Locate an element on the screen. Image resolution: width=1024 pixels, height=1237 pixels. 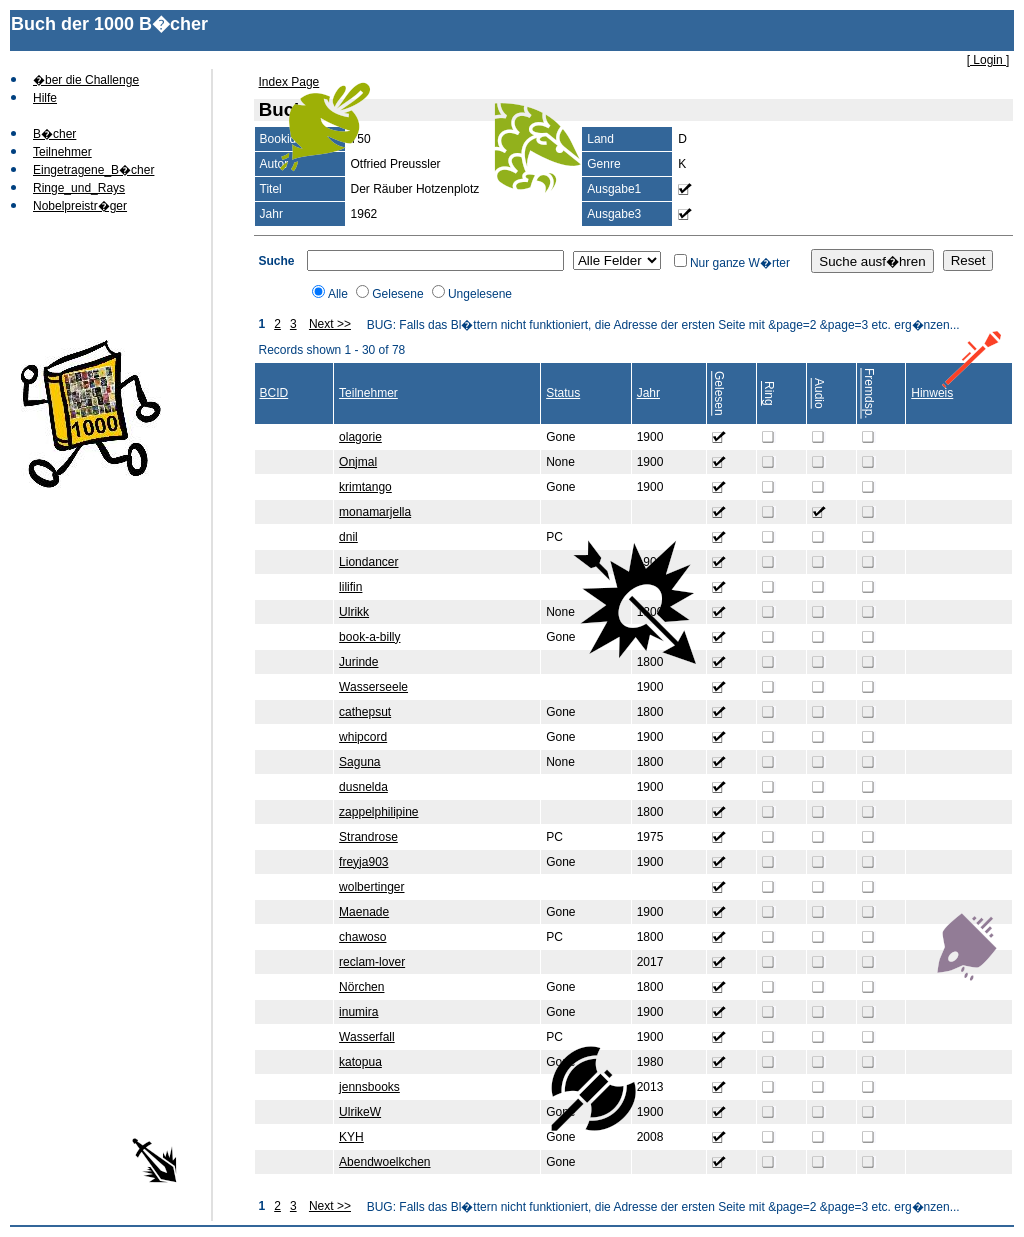
indicates beet or root vegetable ingredient is located at coordinates (325, 127).